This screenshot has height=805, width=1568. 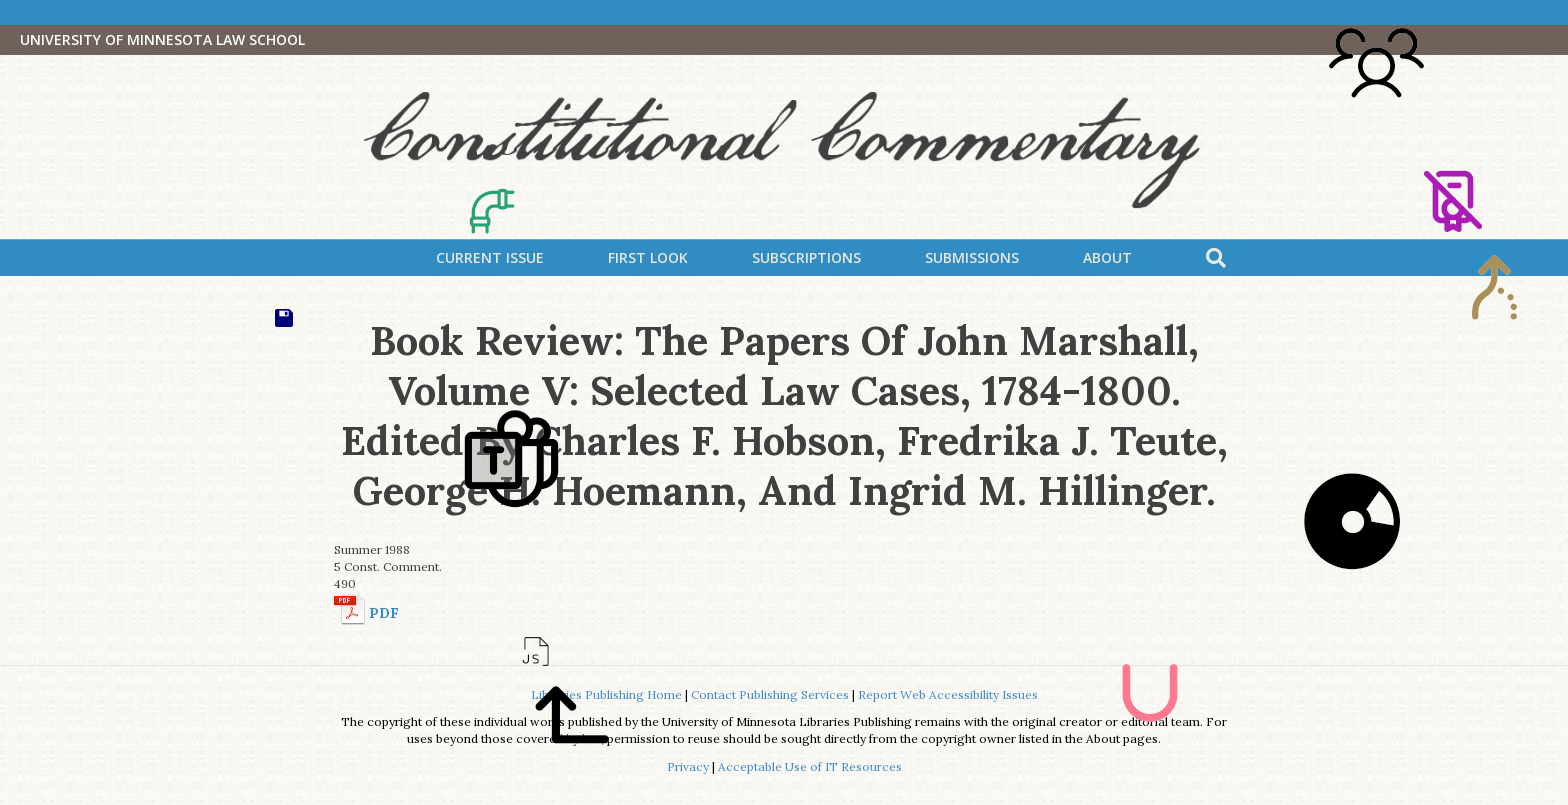 What do you see at coordinates (1353, 522) in the screenshot?
I see `play or access music library` at bounding box center [1353, 522].